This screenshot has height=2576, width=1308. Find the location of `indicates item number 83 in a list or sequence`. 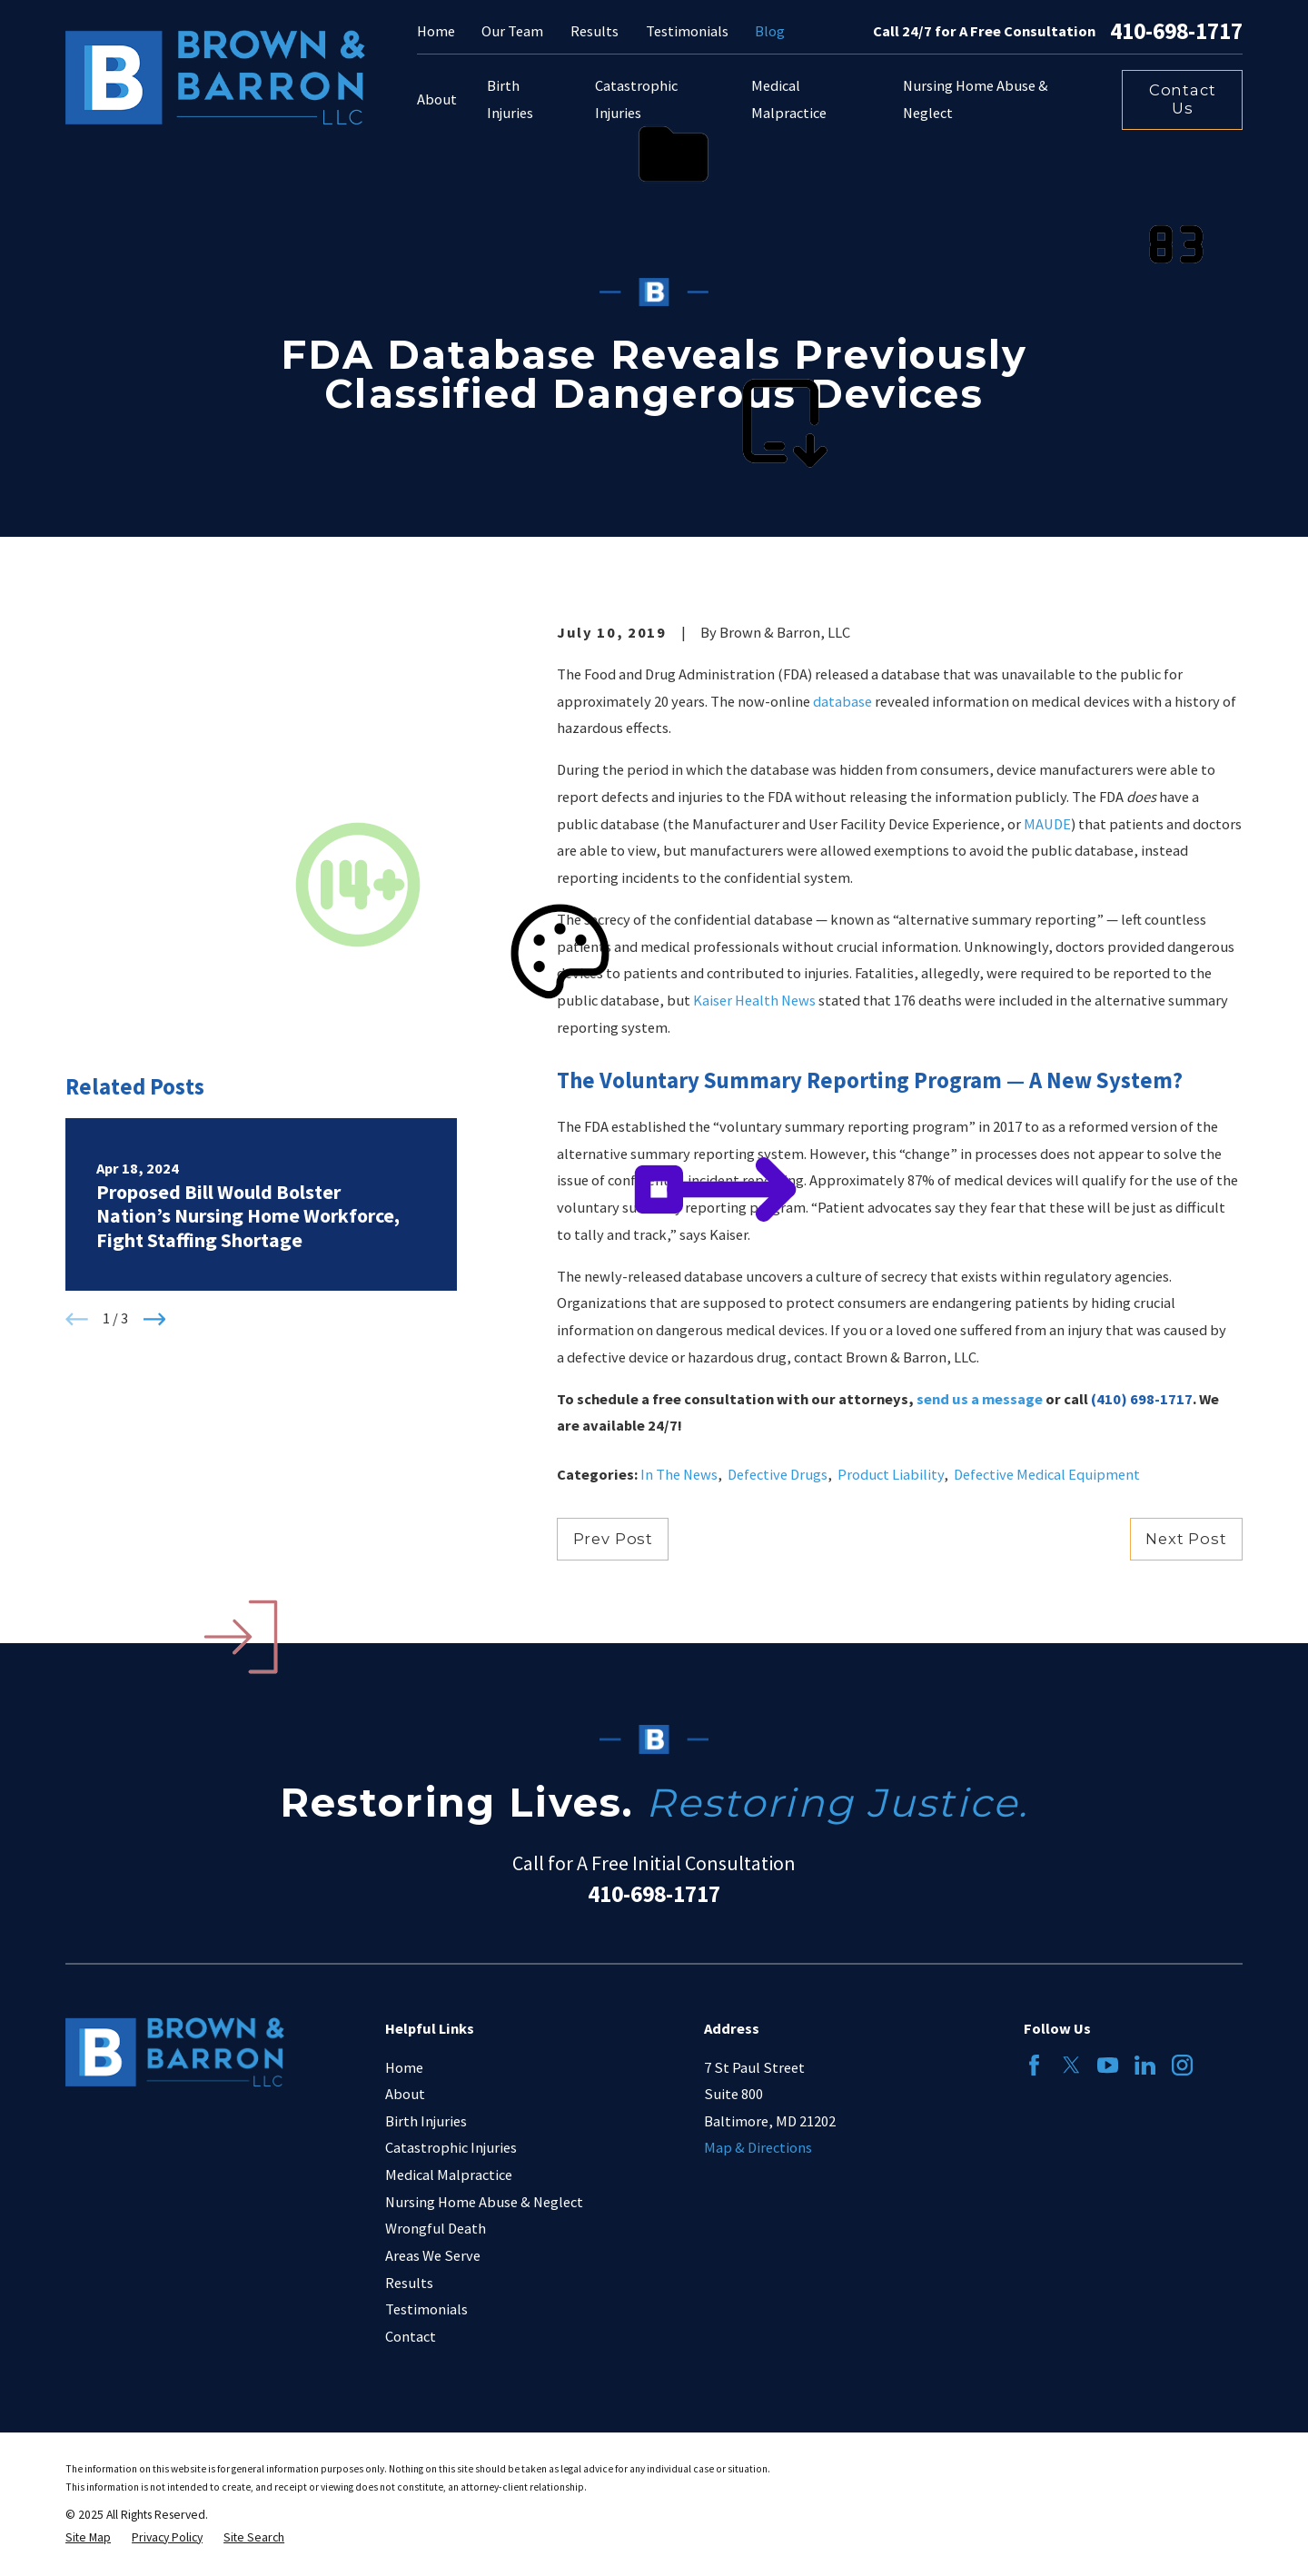

indicates item number 83 in a list or sequence is located at coordinates (1176, 244).